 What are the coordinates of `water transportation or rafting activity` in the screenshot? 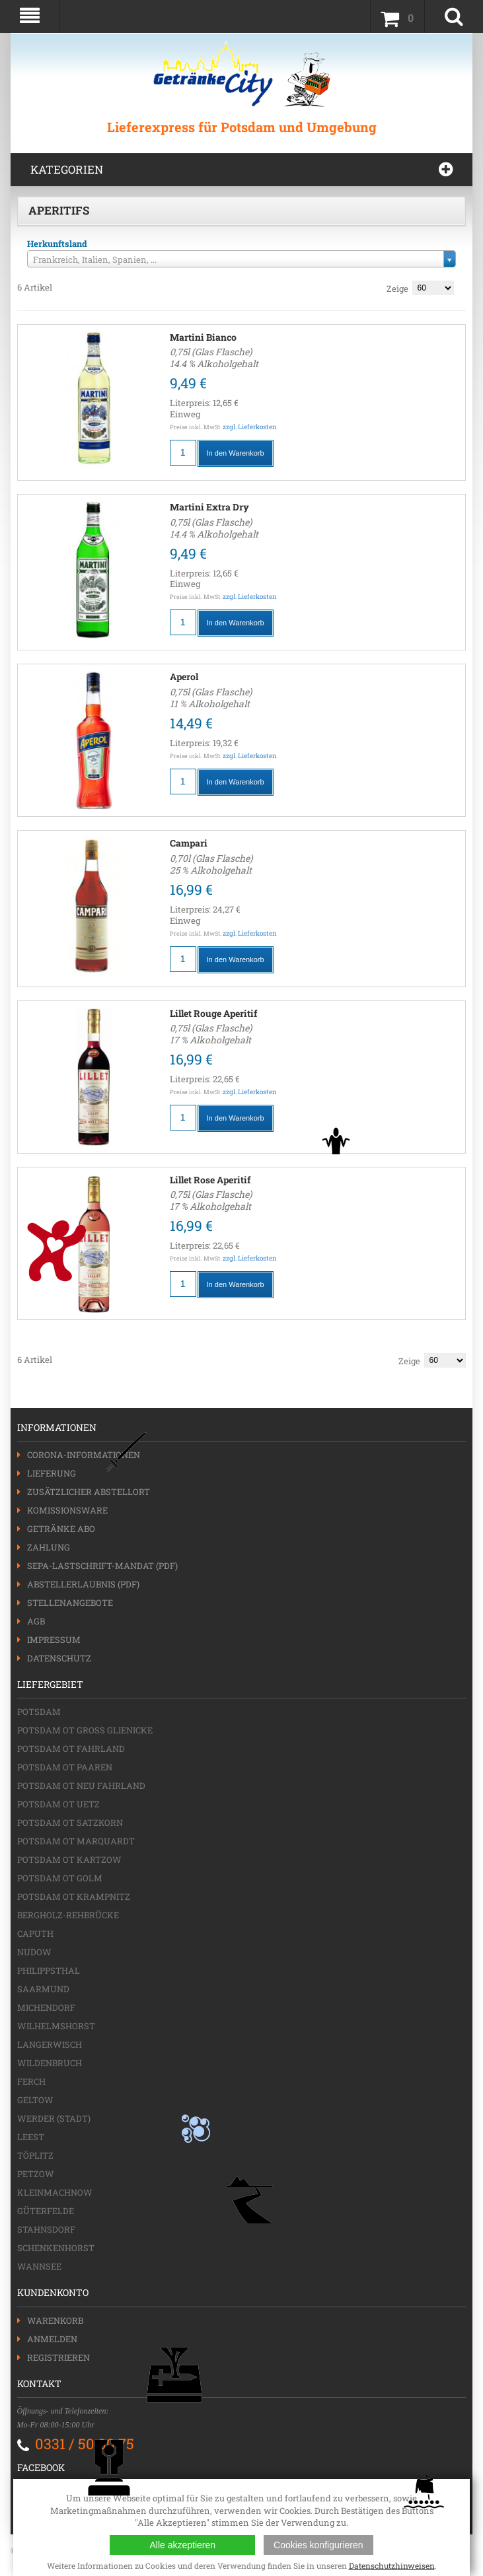 It's located at (424, 2491).